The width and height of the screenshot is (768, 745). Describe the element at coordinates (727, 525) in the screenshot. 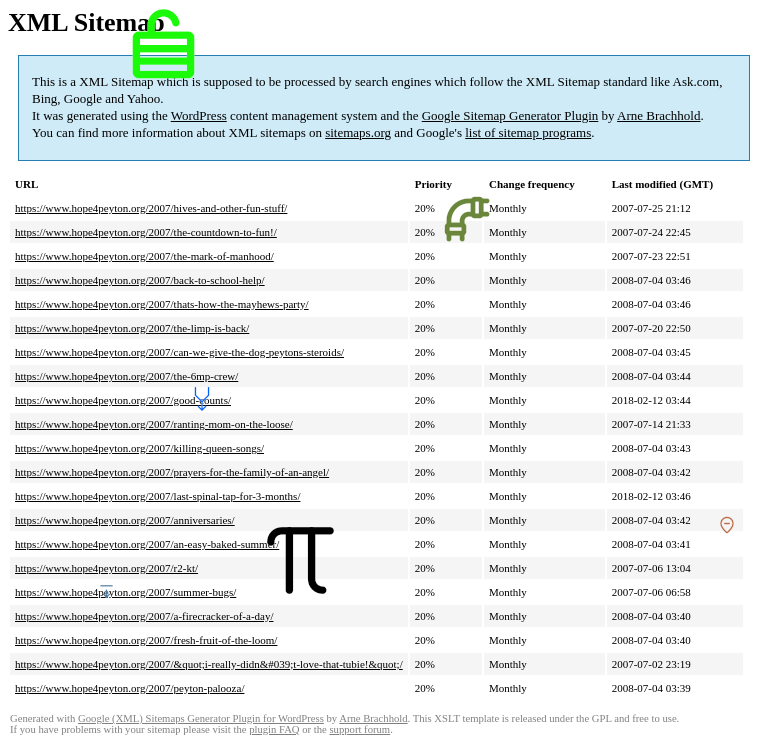

I see `remove a saved location` at that location.